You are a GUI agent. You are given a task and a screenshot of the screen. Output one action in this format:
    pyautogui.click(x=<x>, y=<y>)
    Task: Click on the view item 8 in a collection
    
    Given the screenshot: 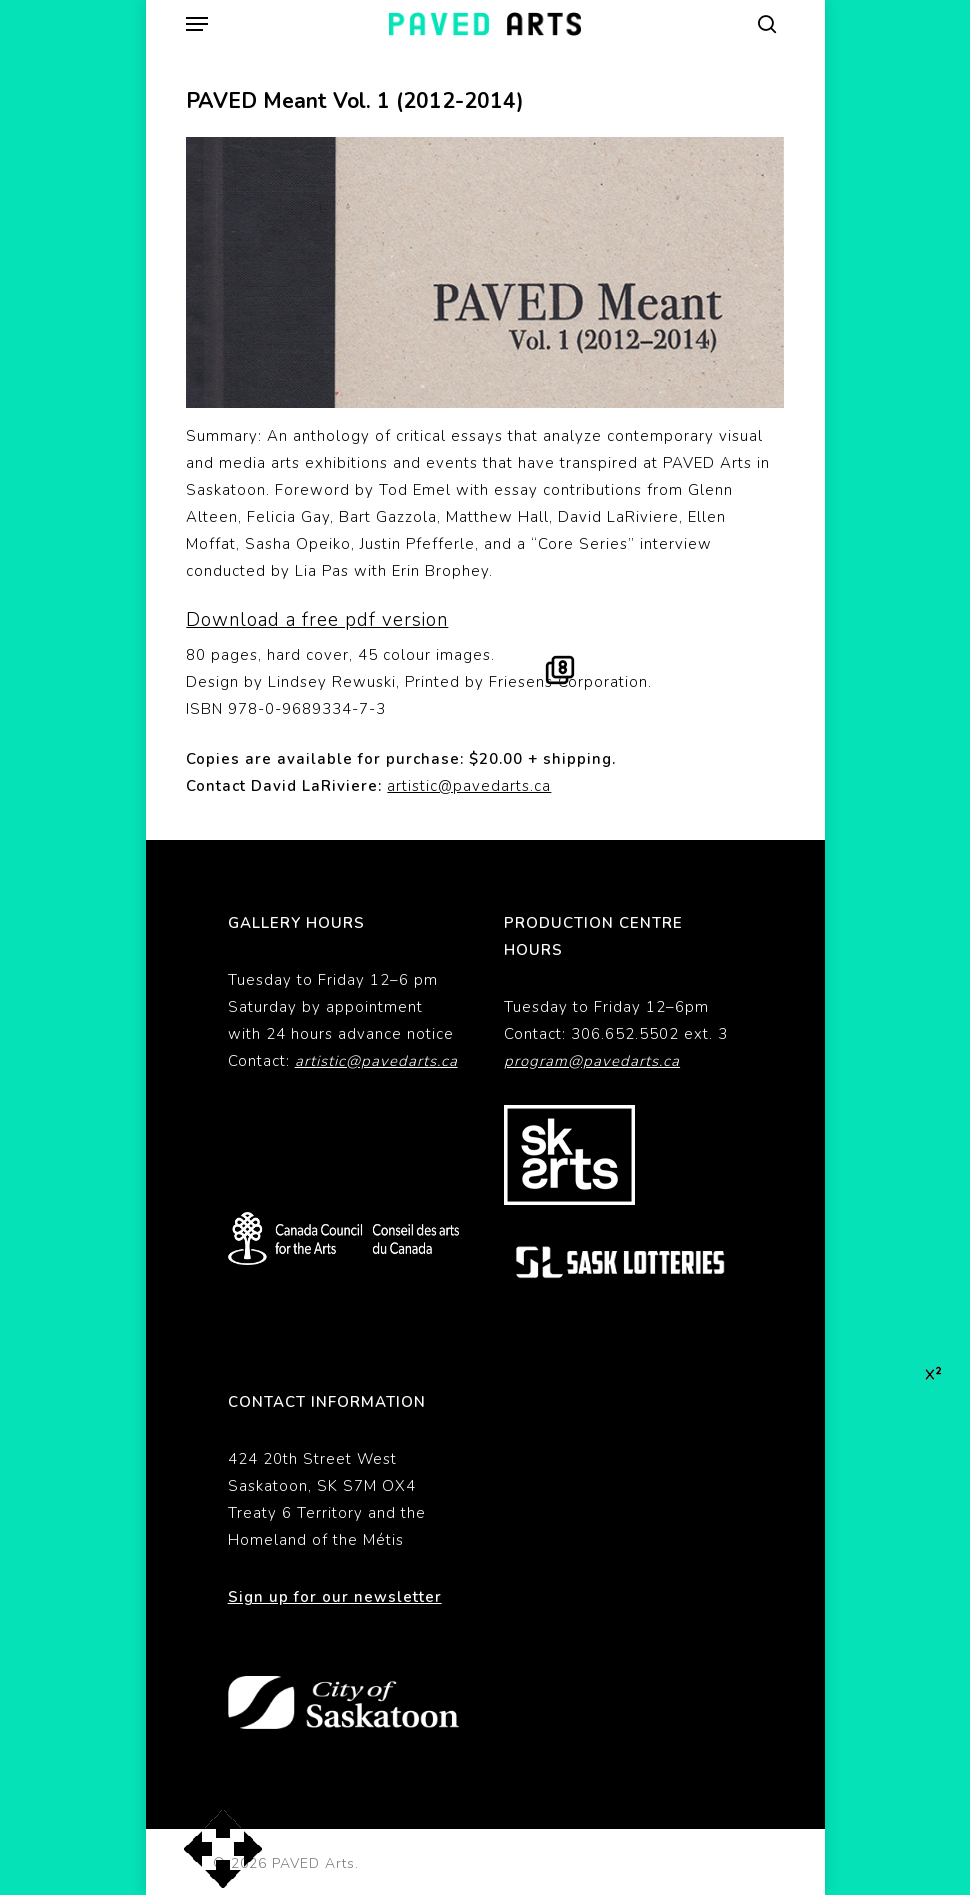 What is the action you would take?
    pyautogui.click(x=560, y=670)
    